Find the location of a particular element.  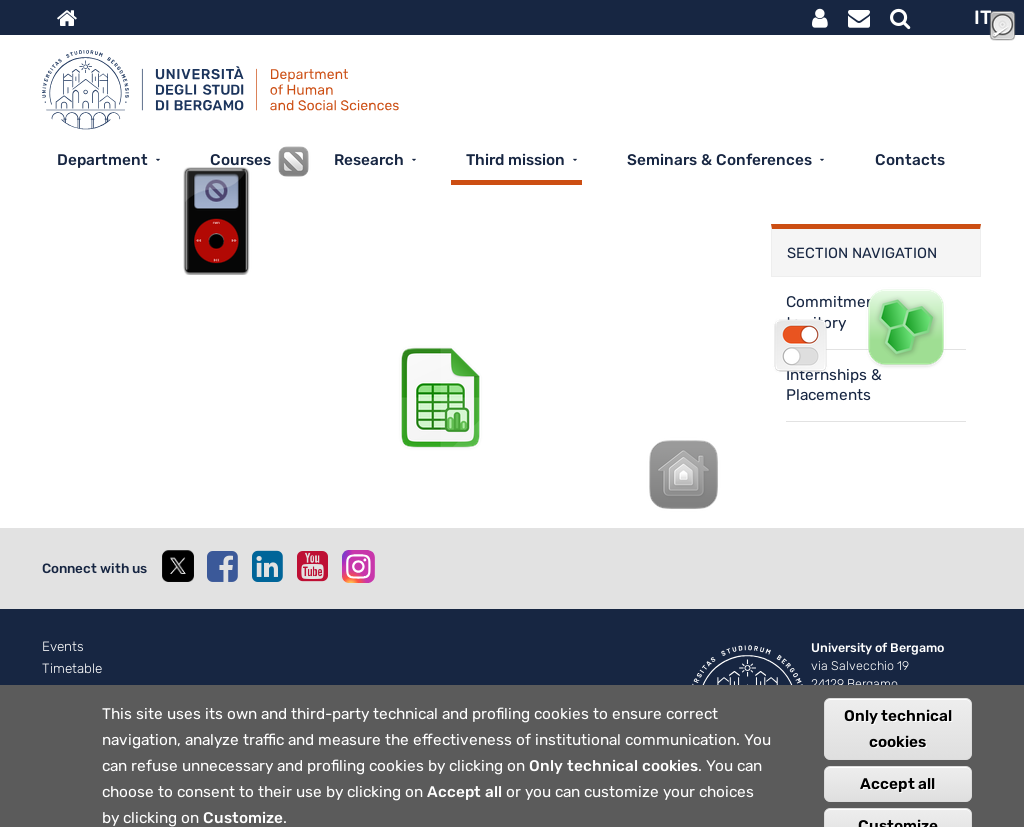

open gnome disks utility is located at coordinates (1002, 25).